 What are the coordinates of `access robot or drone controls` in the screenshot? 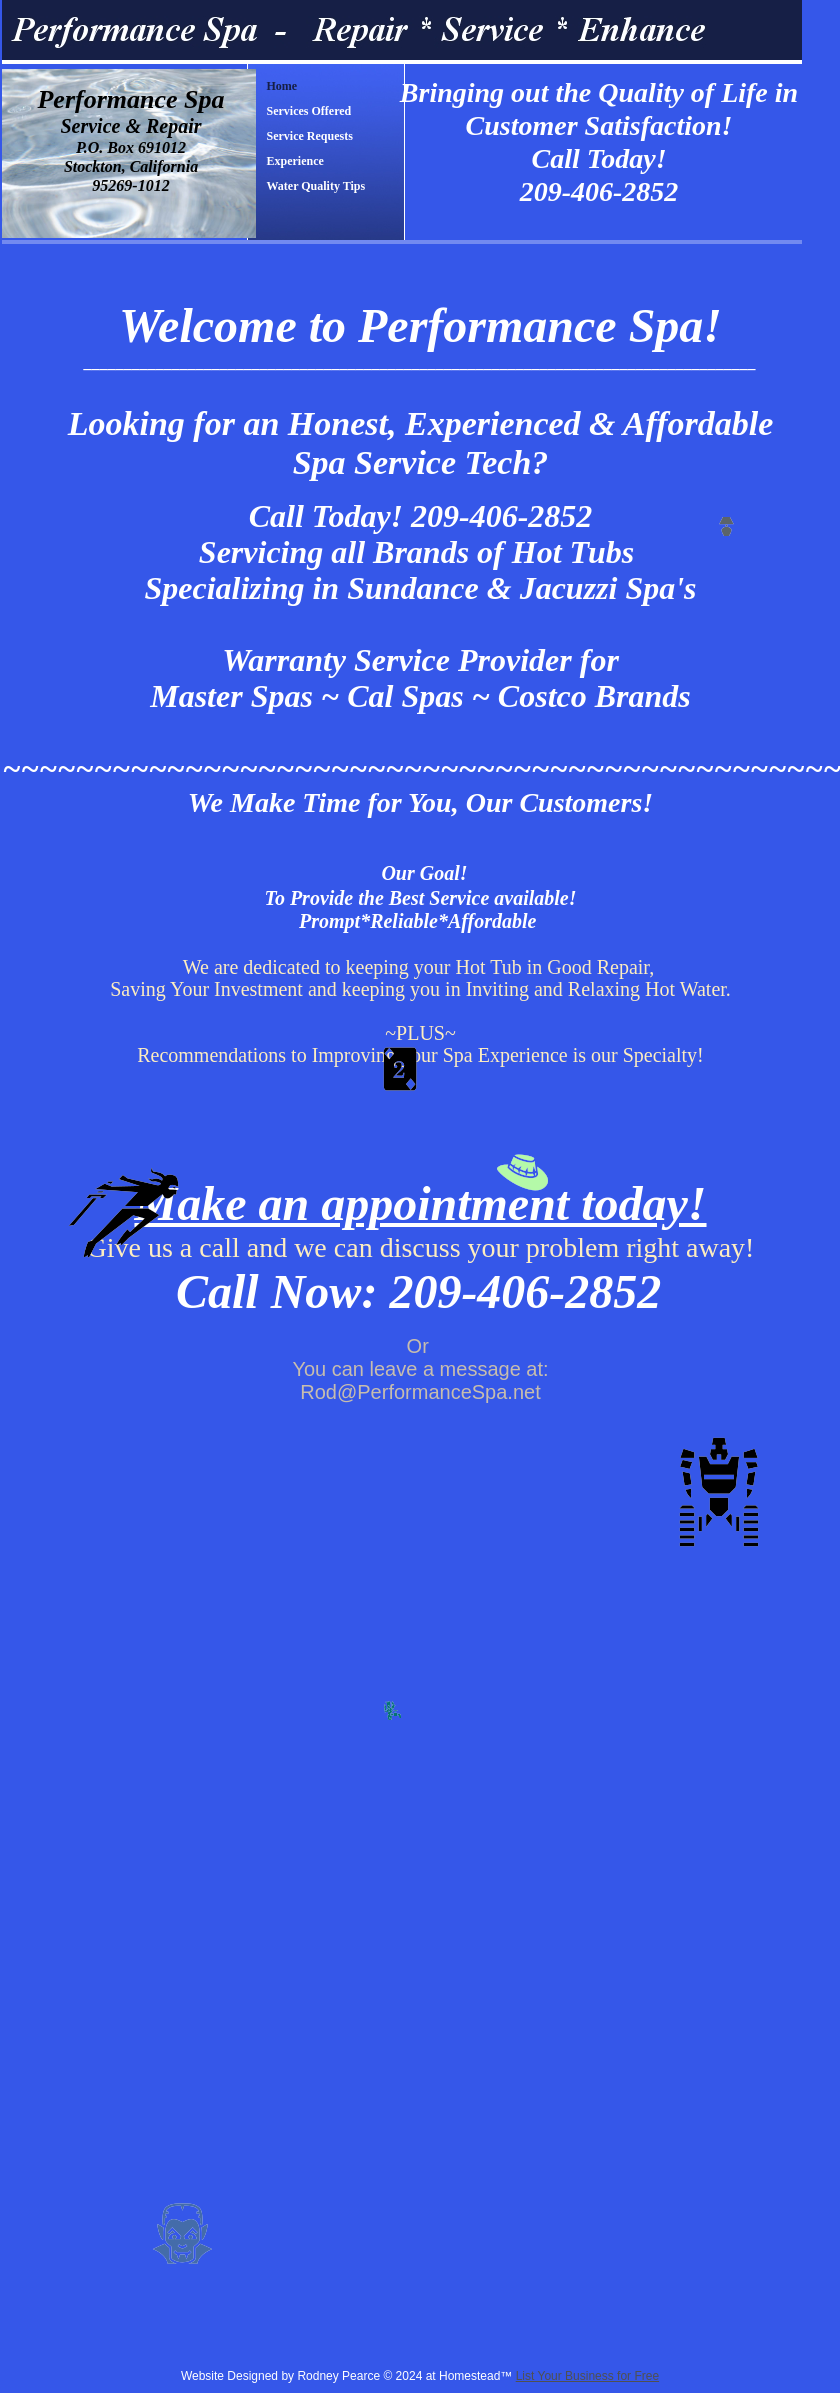 It's located at (719, 1492).